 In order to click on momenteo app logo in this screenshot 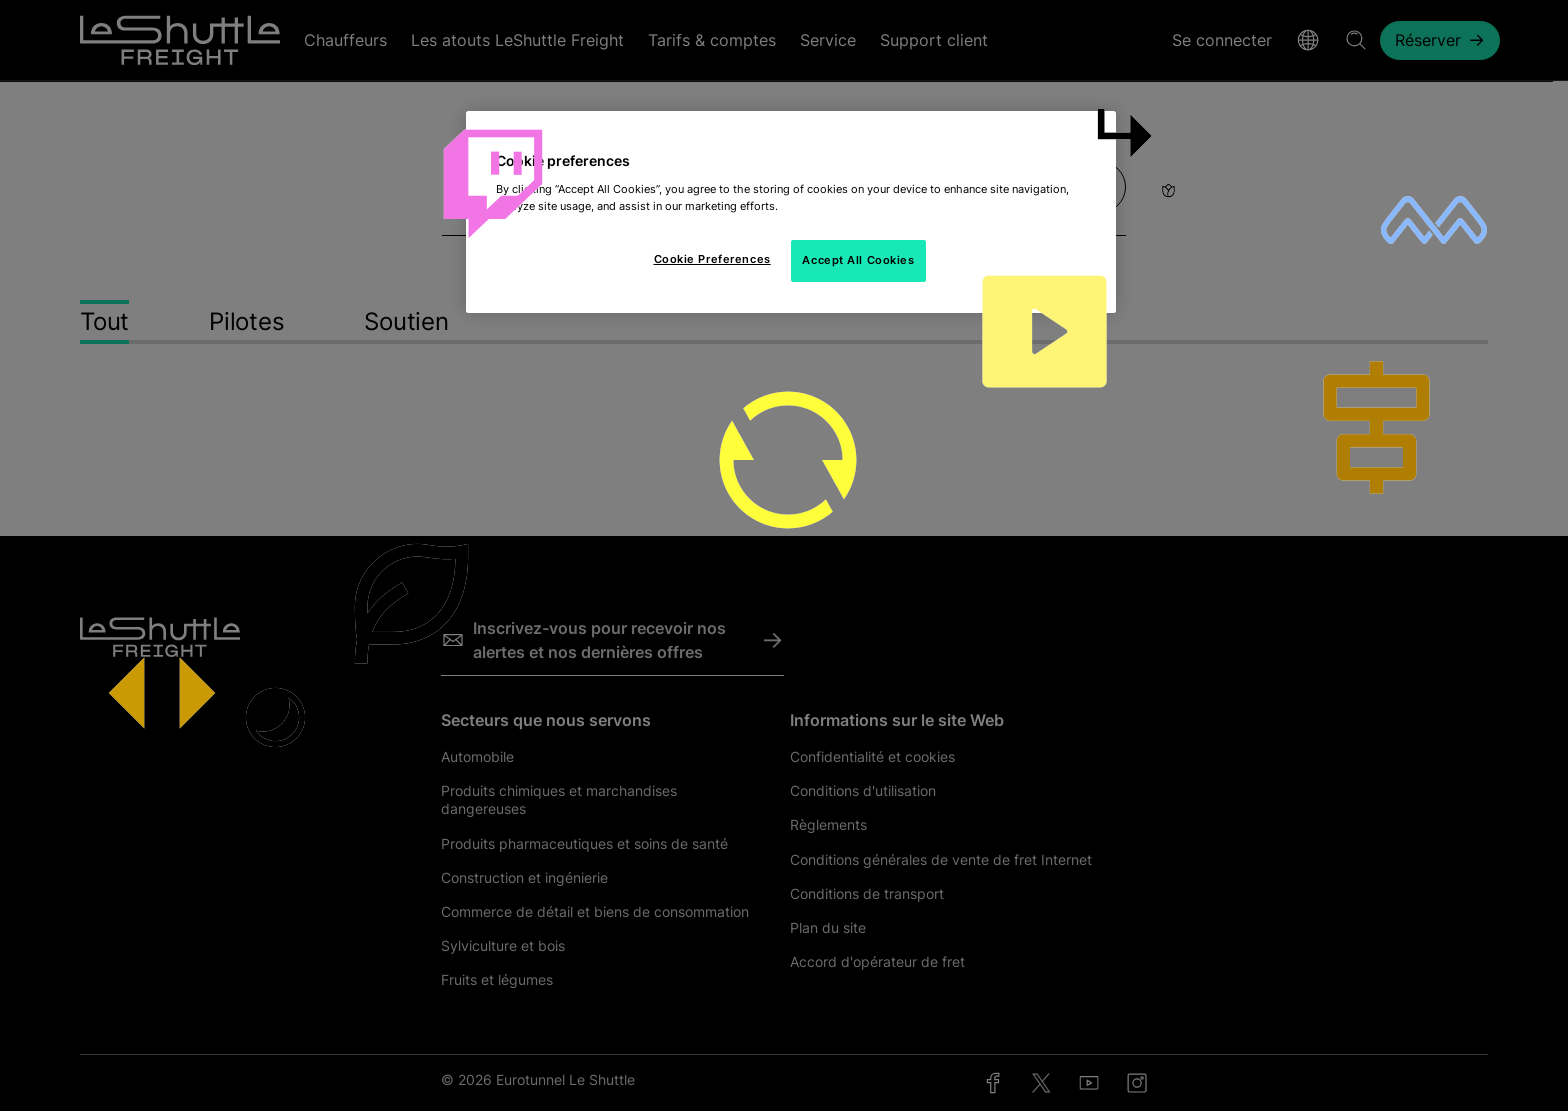, I will do `click(1434, 220)`.